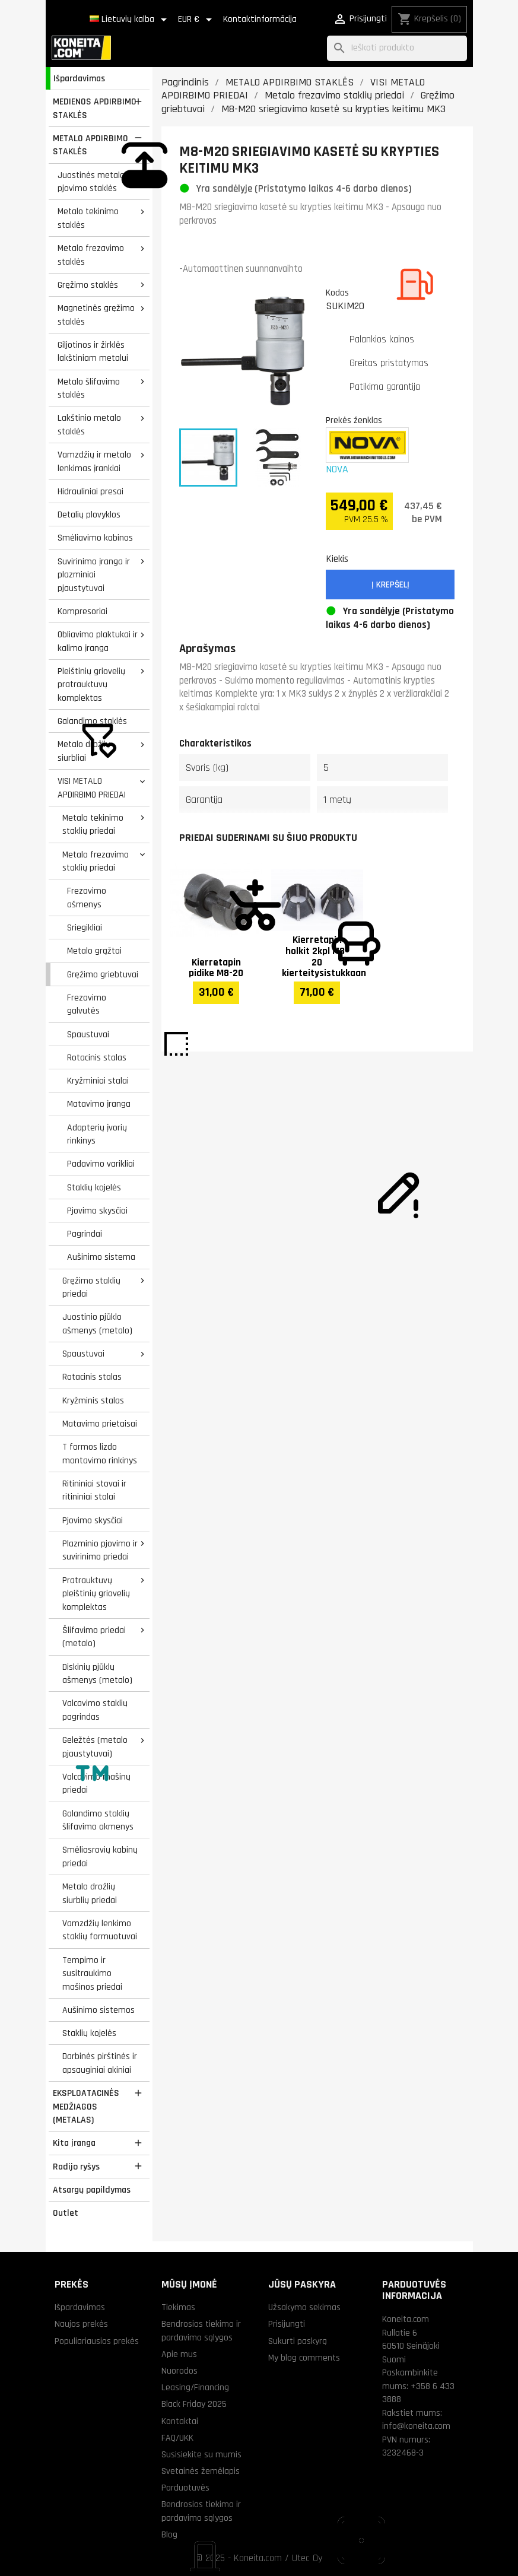  What do you see at coordinates (176, 1044) in the screenshot?
I see `customize table or element border style` at bounding box center [176, 1044].